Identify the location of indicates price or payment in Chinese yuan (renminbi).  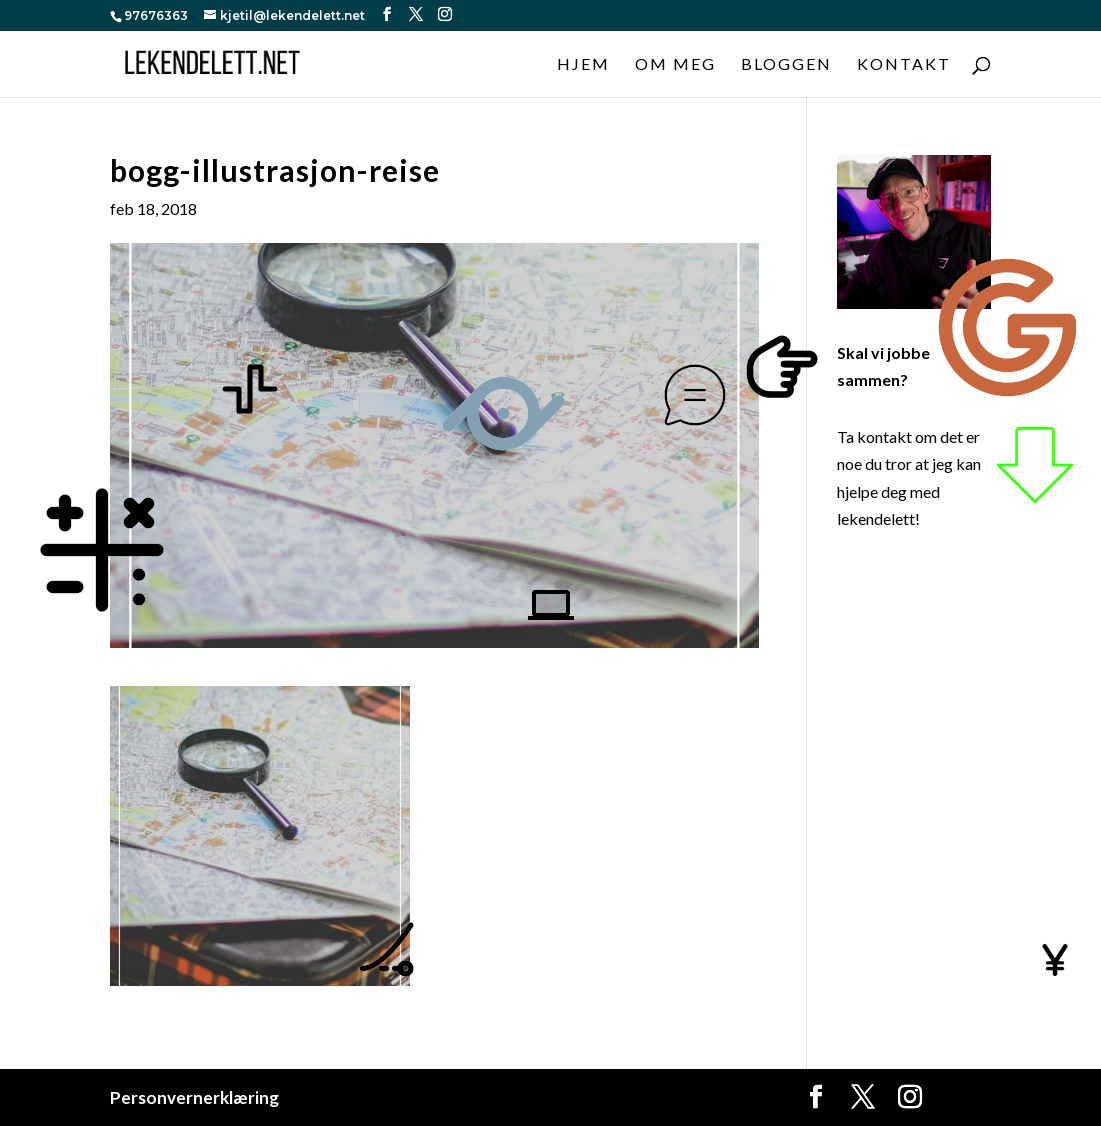
(1055, 960).